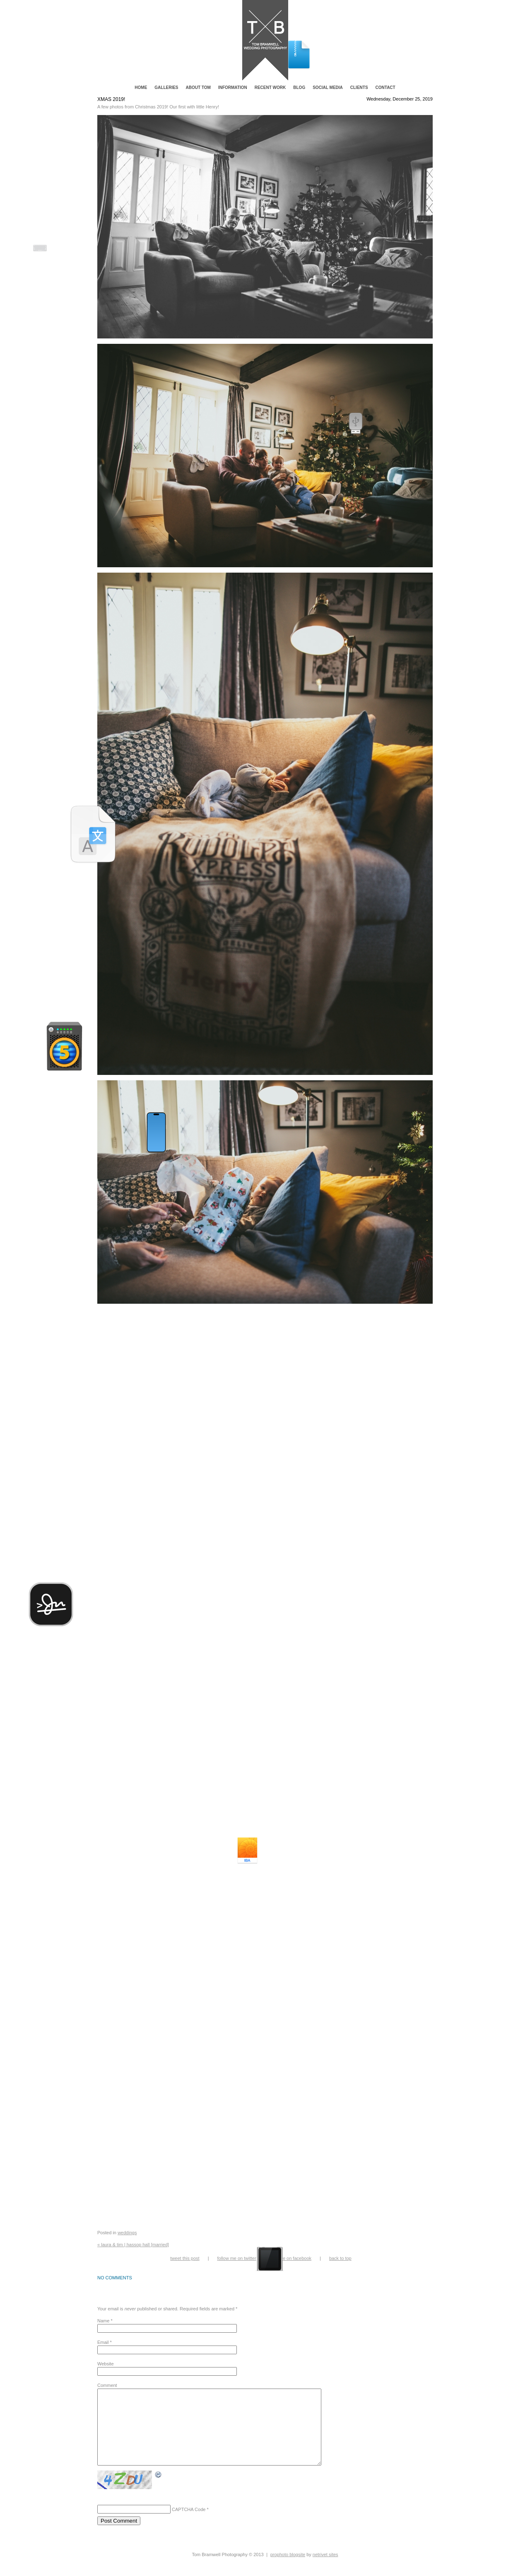  I want to click on access RAID 5 storage configuration, so click(64, 1046).